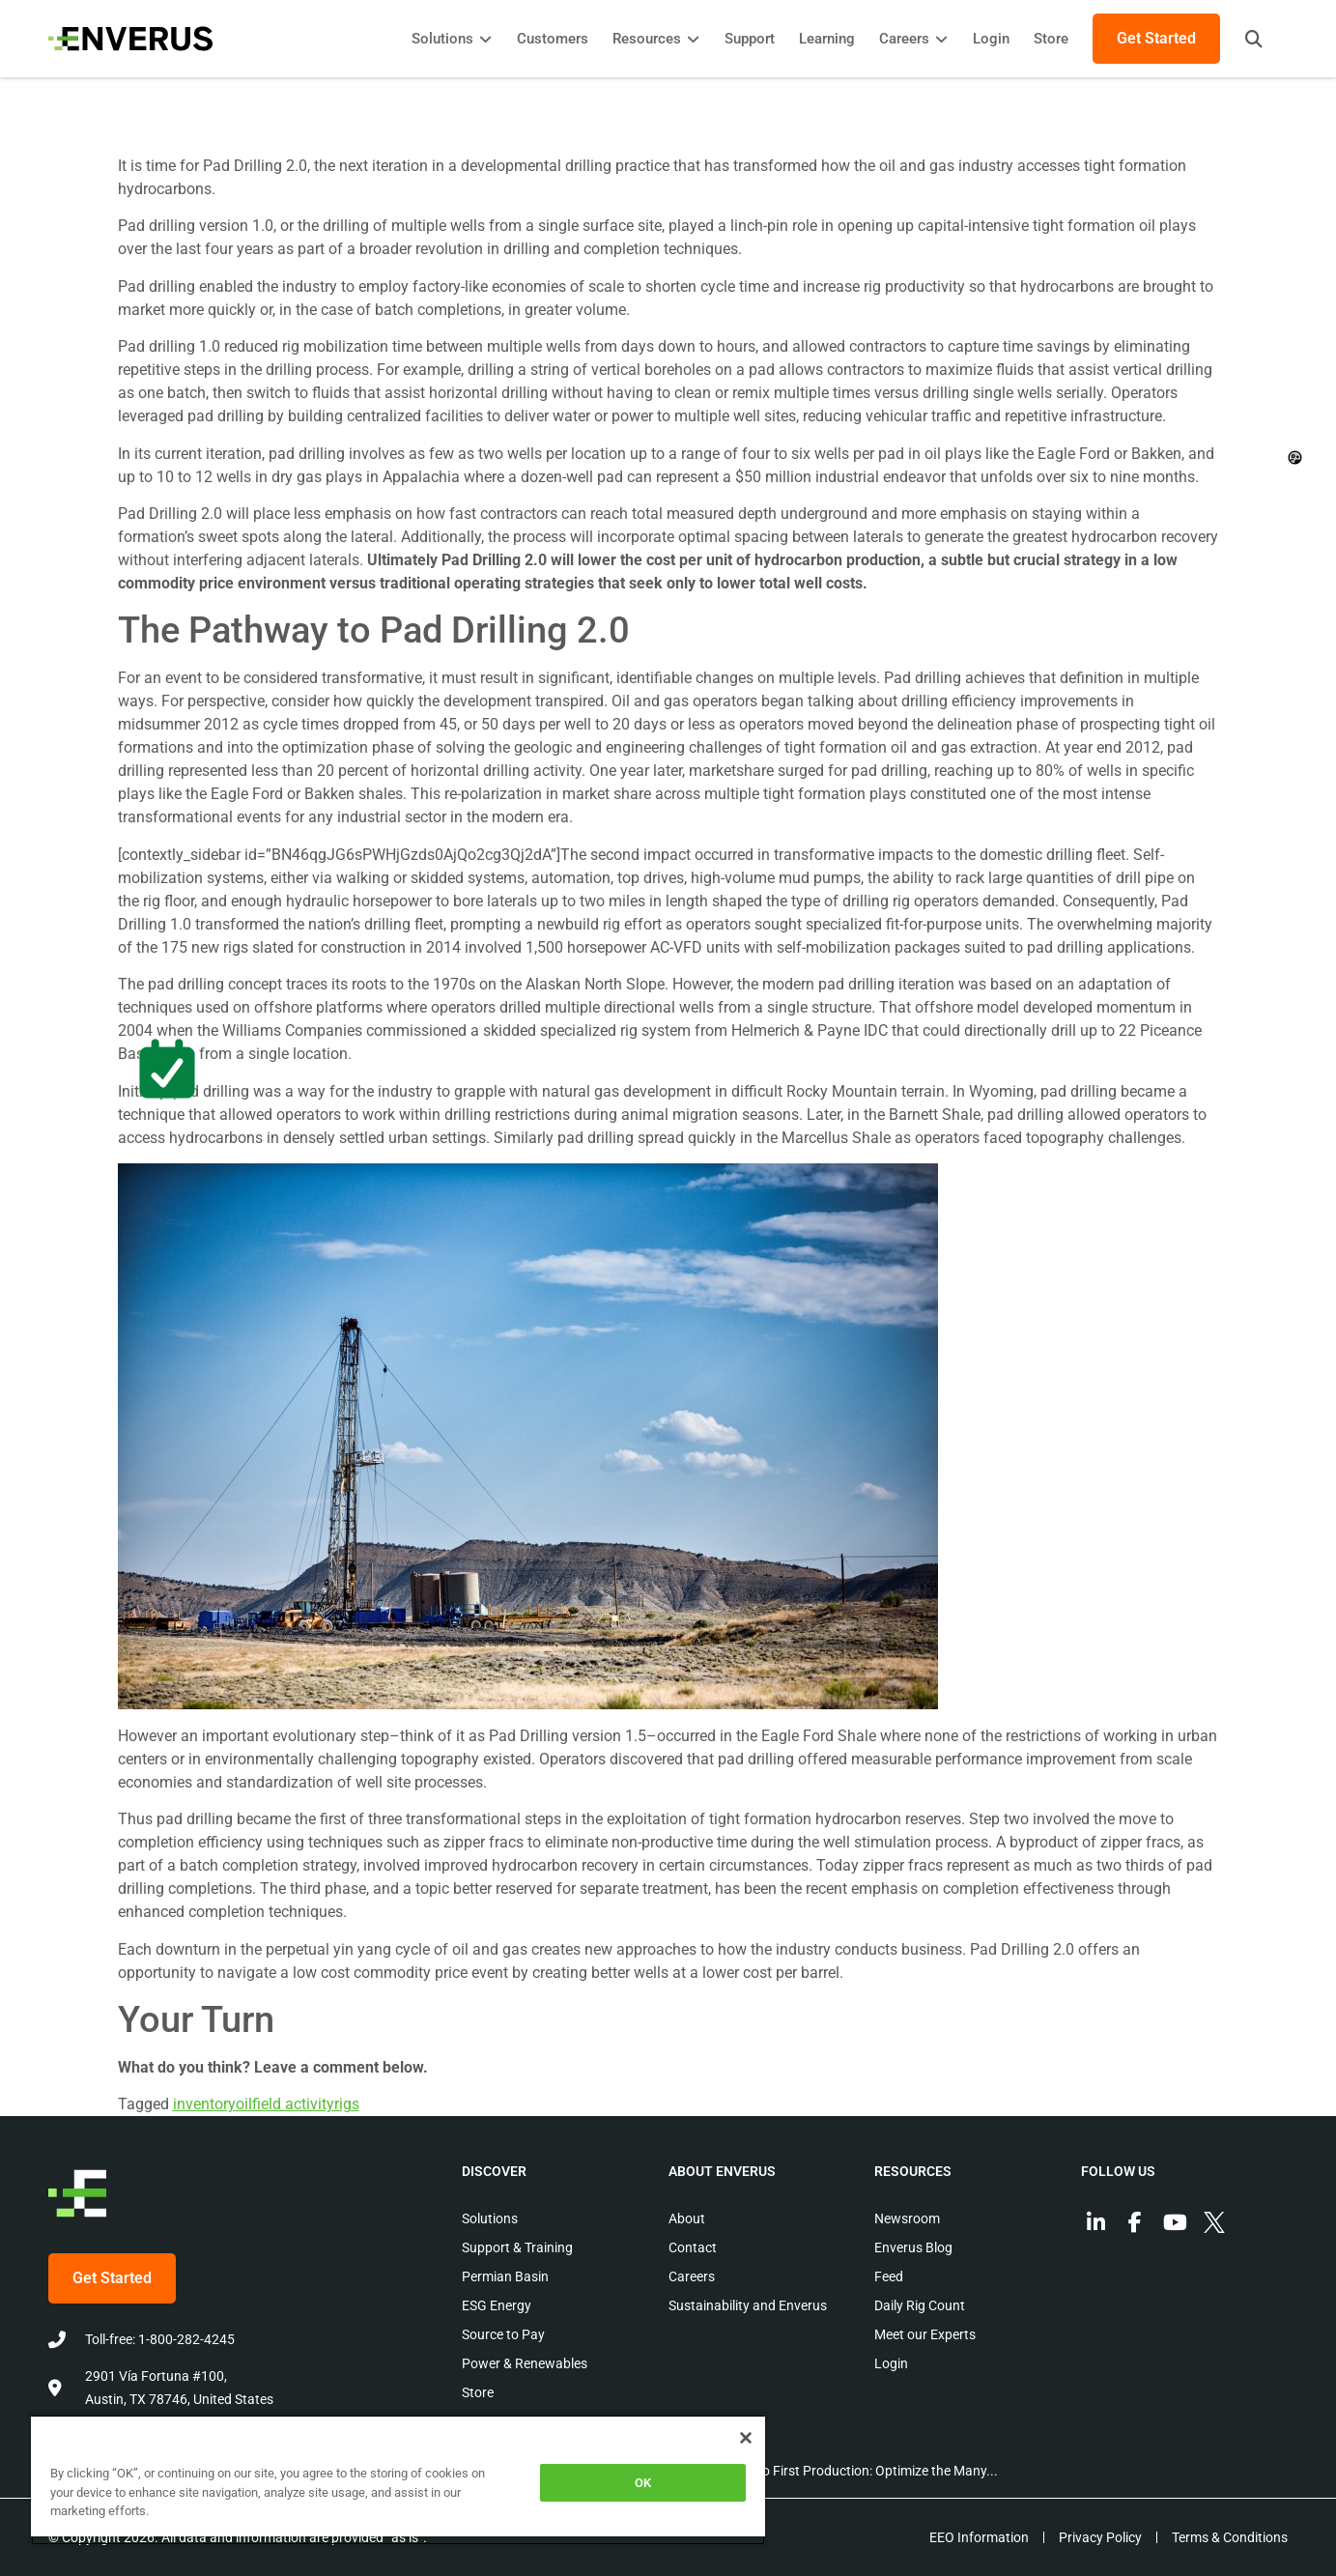  Describe the element at coordinates (167, 1071) in the screenshot. I see `confirm or schedule an appointment` at that location.